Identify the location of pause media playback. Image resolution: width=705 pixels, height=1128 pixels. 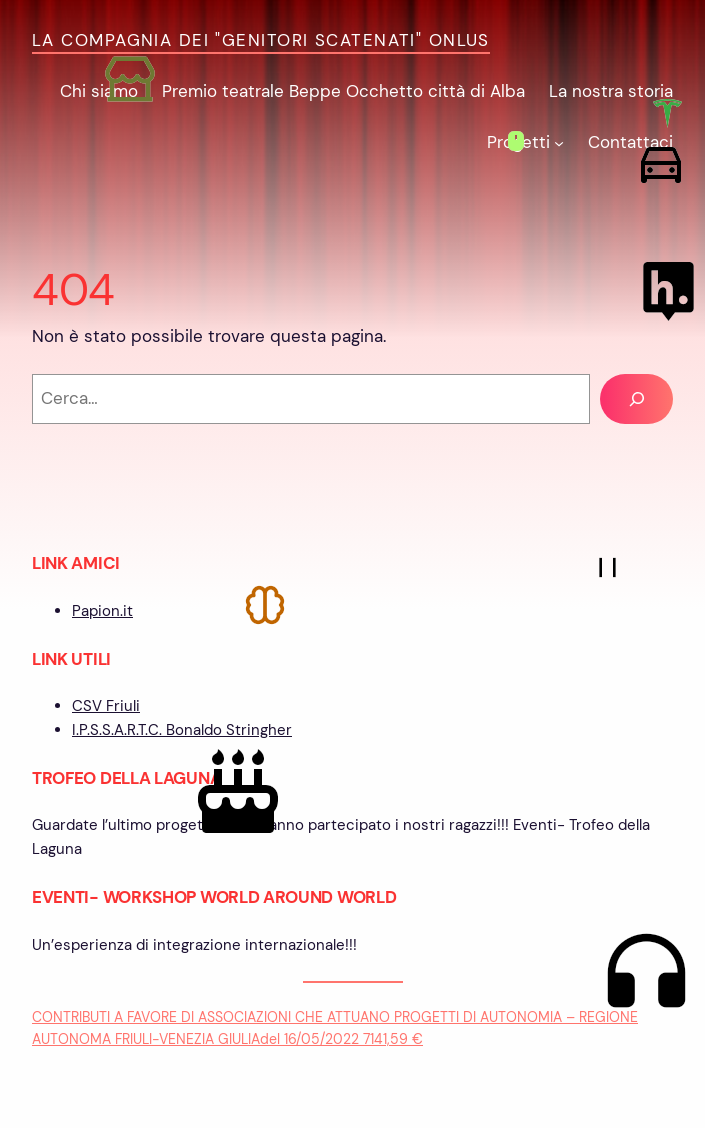
(607, 567).